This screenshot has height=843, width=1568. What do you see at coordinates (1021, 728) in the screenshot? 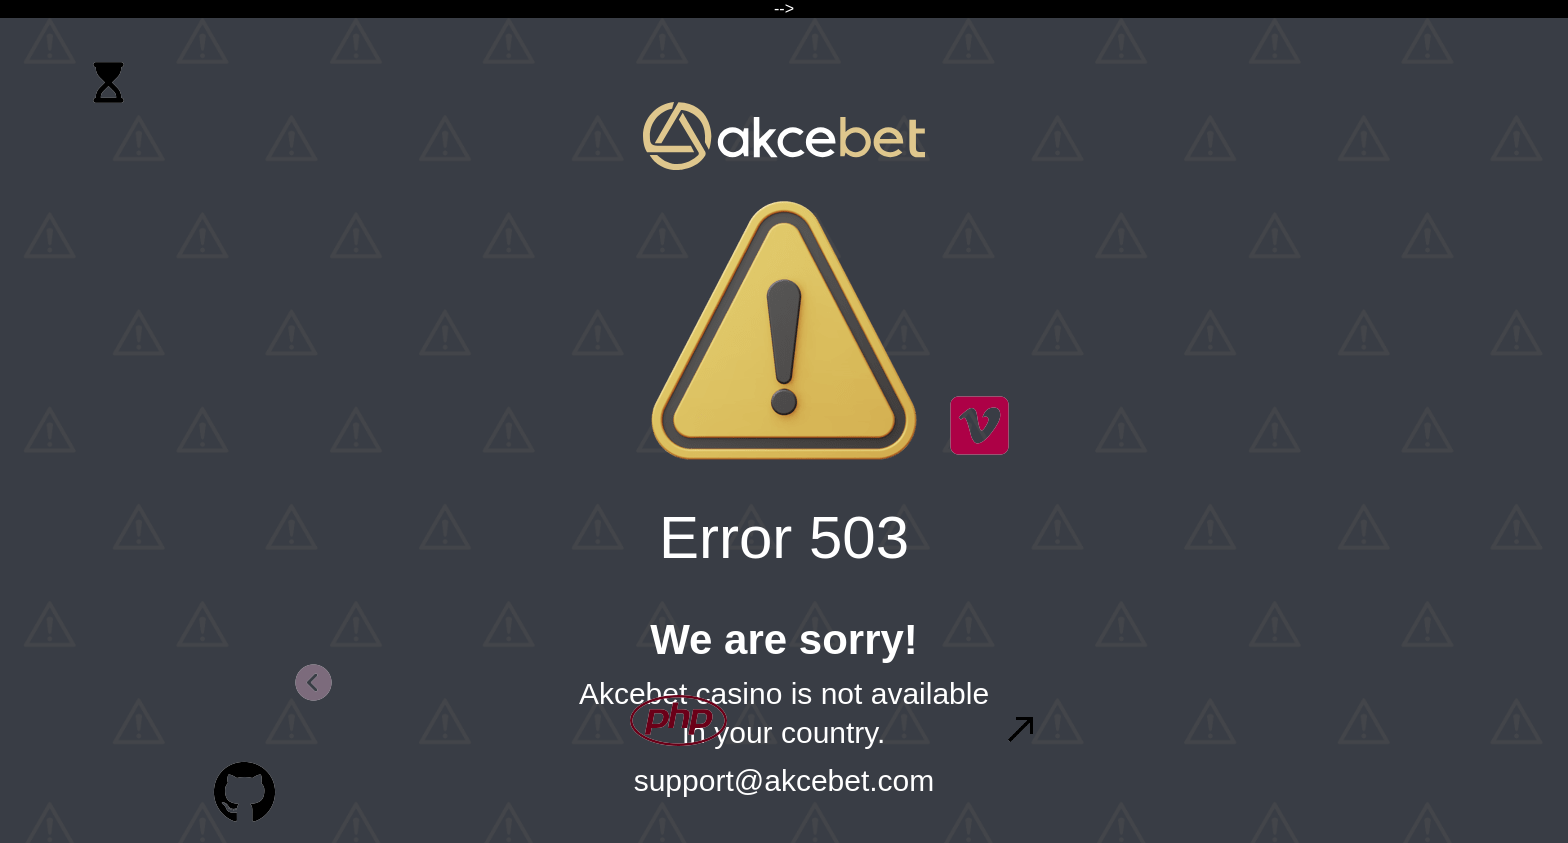
I see `indicates an outgoing call was made` at bounding box center [1021, 728].